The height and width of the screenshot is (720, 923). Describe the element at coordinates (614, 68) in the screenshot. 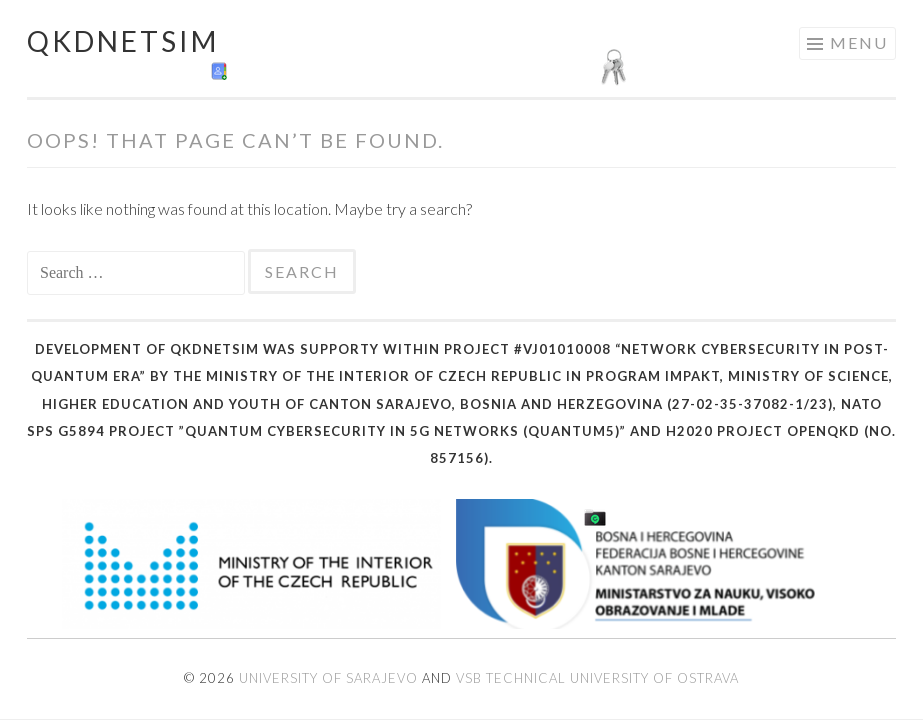

I see `access account and login settings` at that location.